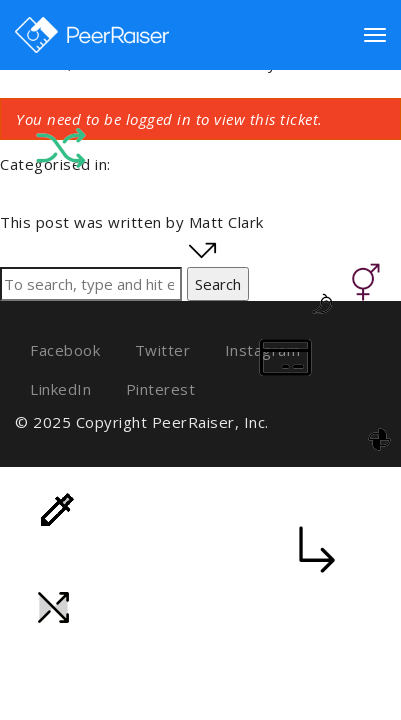 This screenshot has width=401, height=720. What do you see at coordinates (379, 439) in the screenshot?
I see `open google photos` at bounding box center [379, 439].